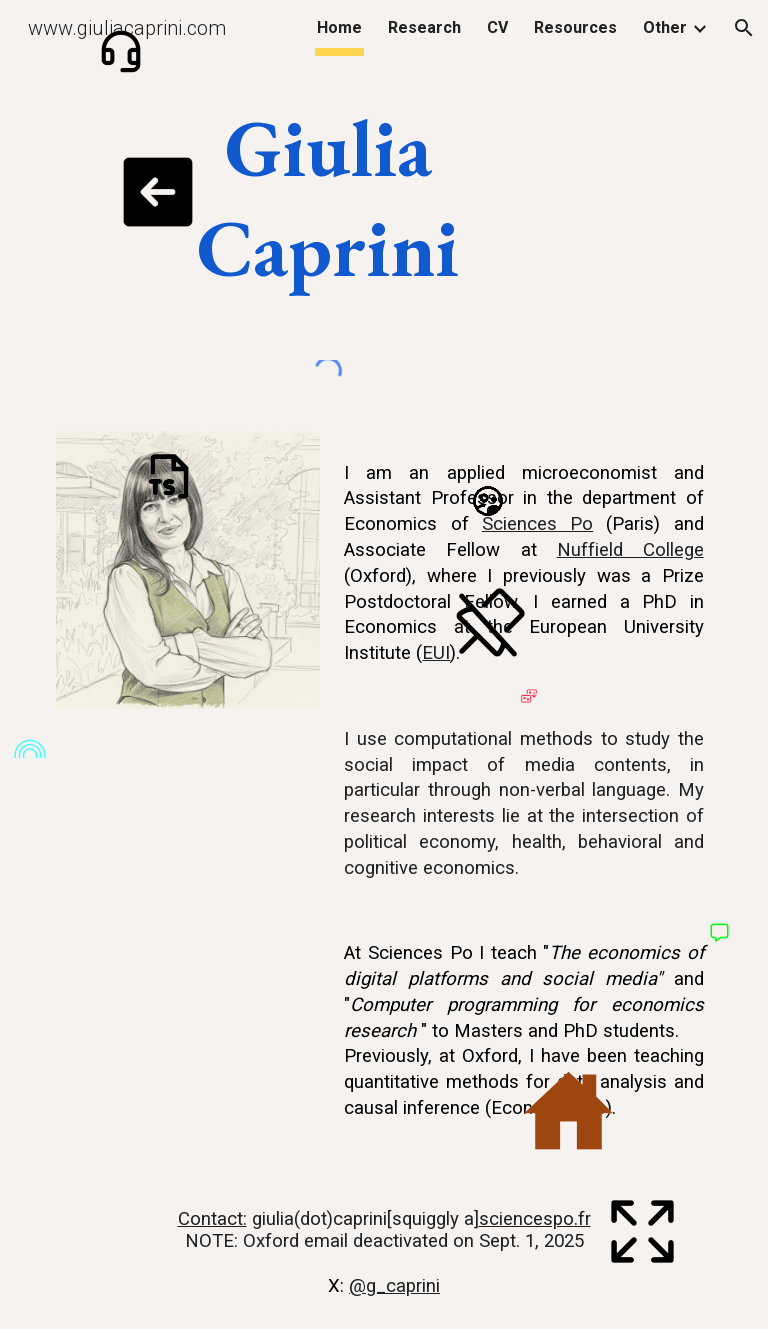  I want to click on expand to fullscreen mode, so click(642, 1231).